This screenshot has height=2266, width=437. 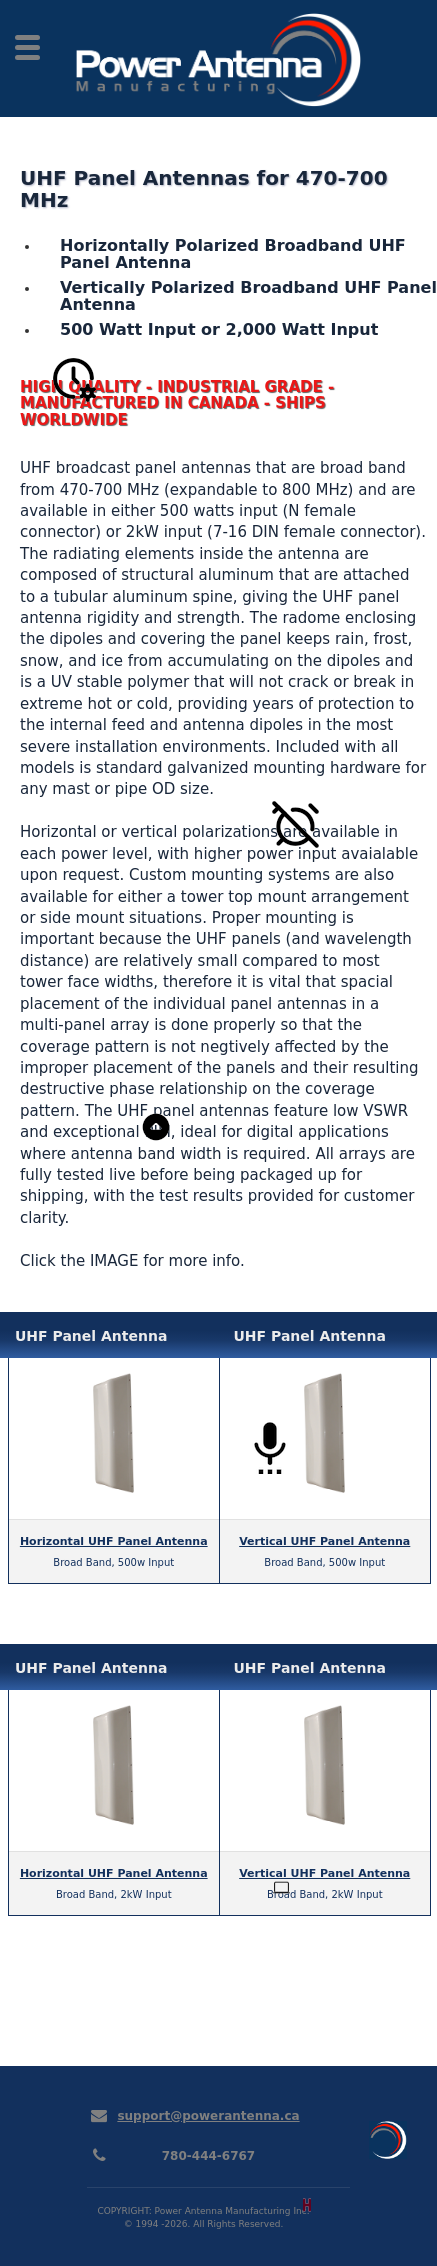 I want to click on access voice input settings, so click(x=270, y=1447).